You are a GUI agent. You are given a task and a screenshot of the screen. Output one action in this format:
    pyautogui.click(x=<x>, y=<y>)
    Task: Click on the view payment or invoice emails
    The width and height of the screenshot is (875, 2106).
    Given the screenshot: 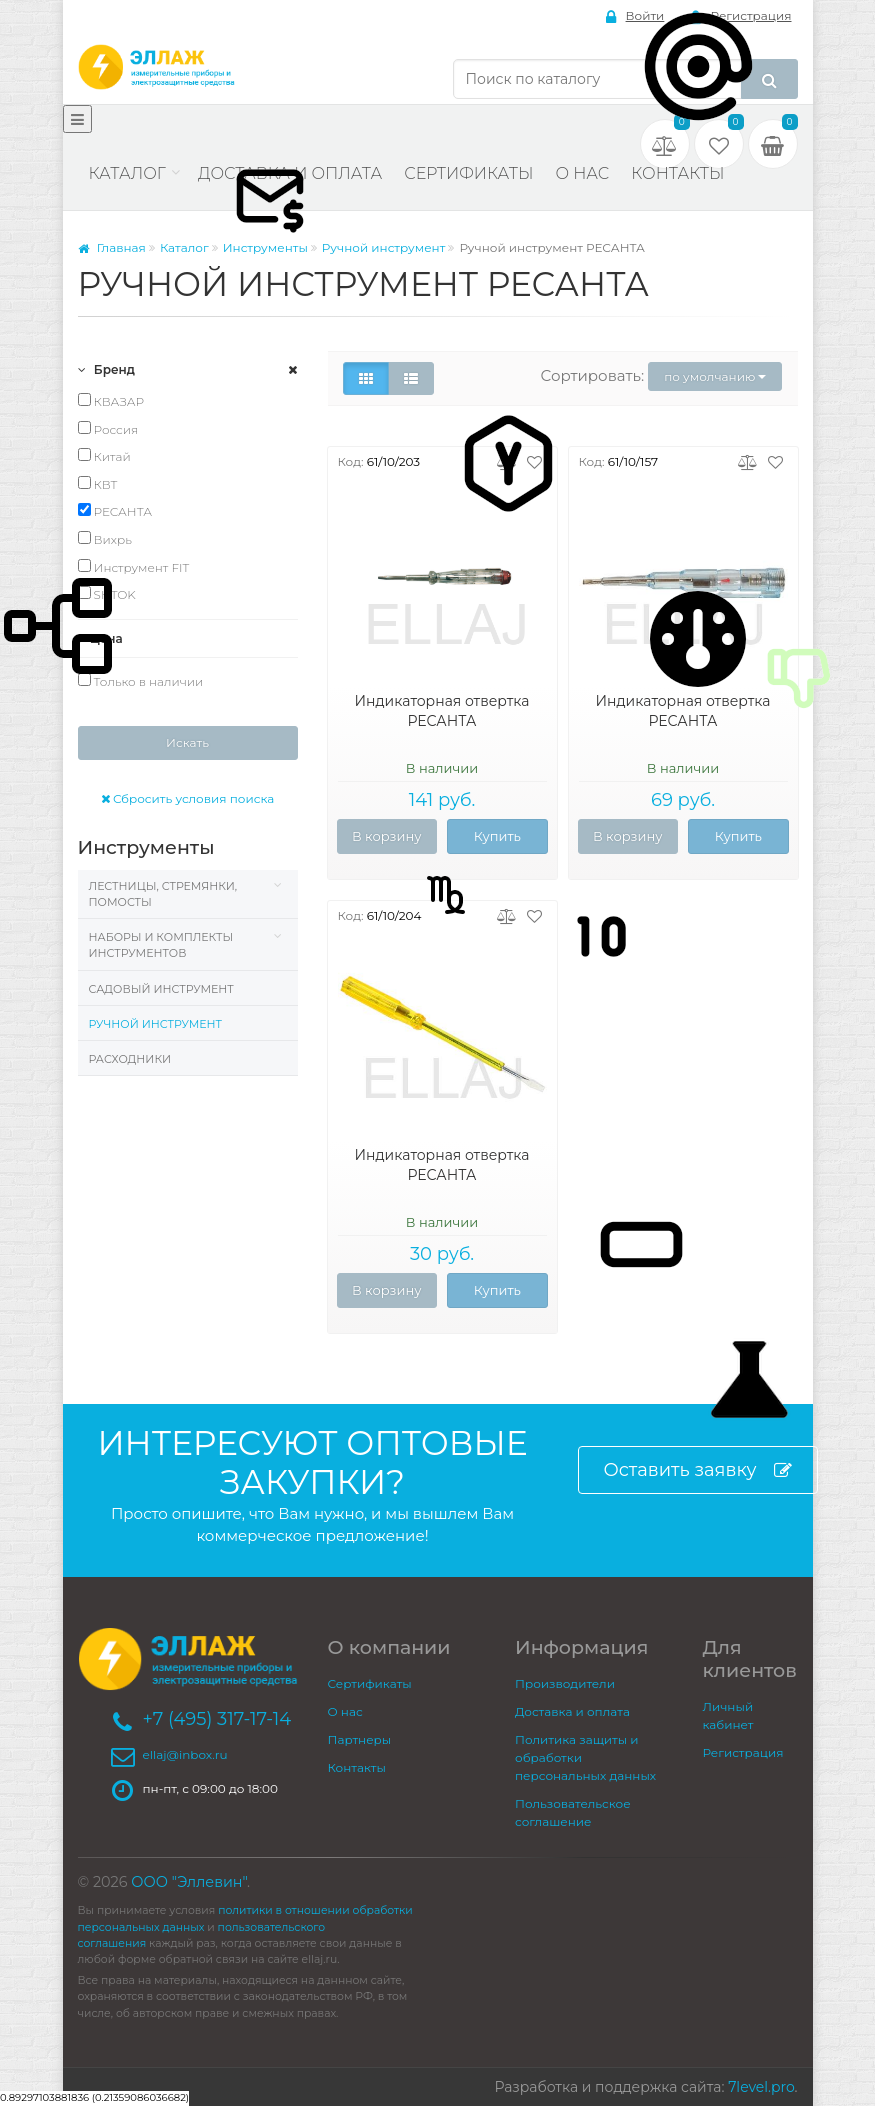 What is the action you would take?
    pyautogui.click(x=270, y=196)
    